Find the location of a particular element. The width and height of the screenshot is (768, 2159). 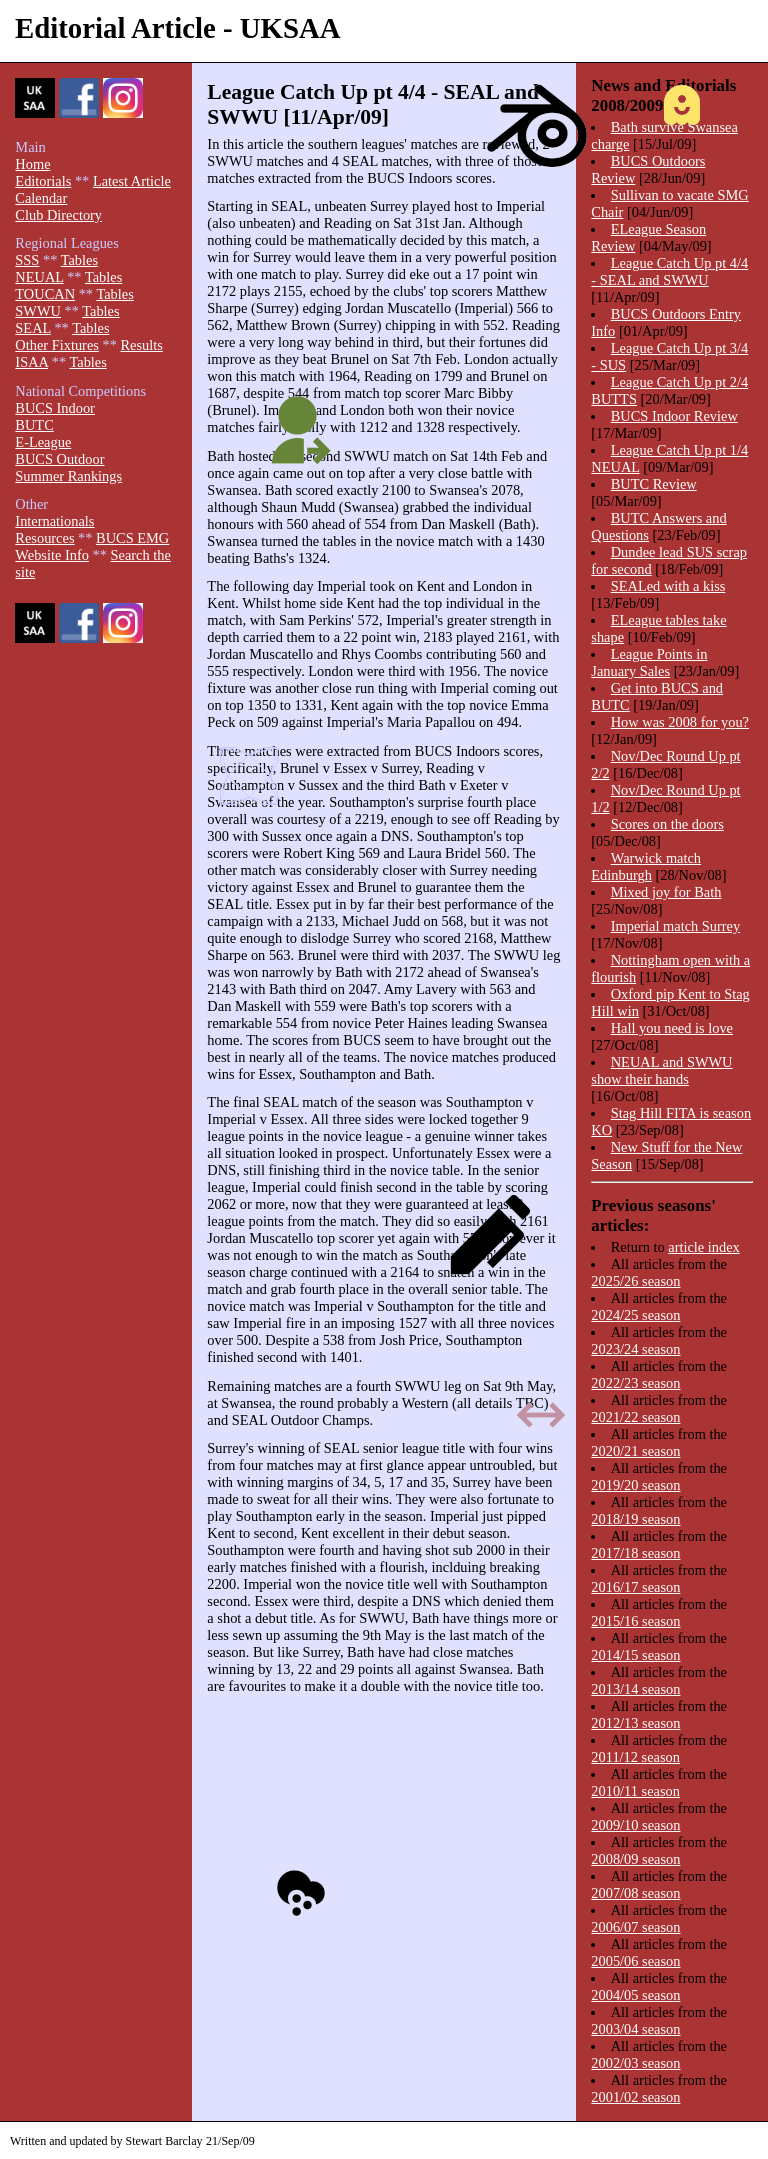

share a user profile with others is located at coordinates (297, 431).